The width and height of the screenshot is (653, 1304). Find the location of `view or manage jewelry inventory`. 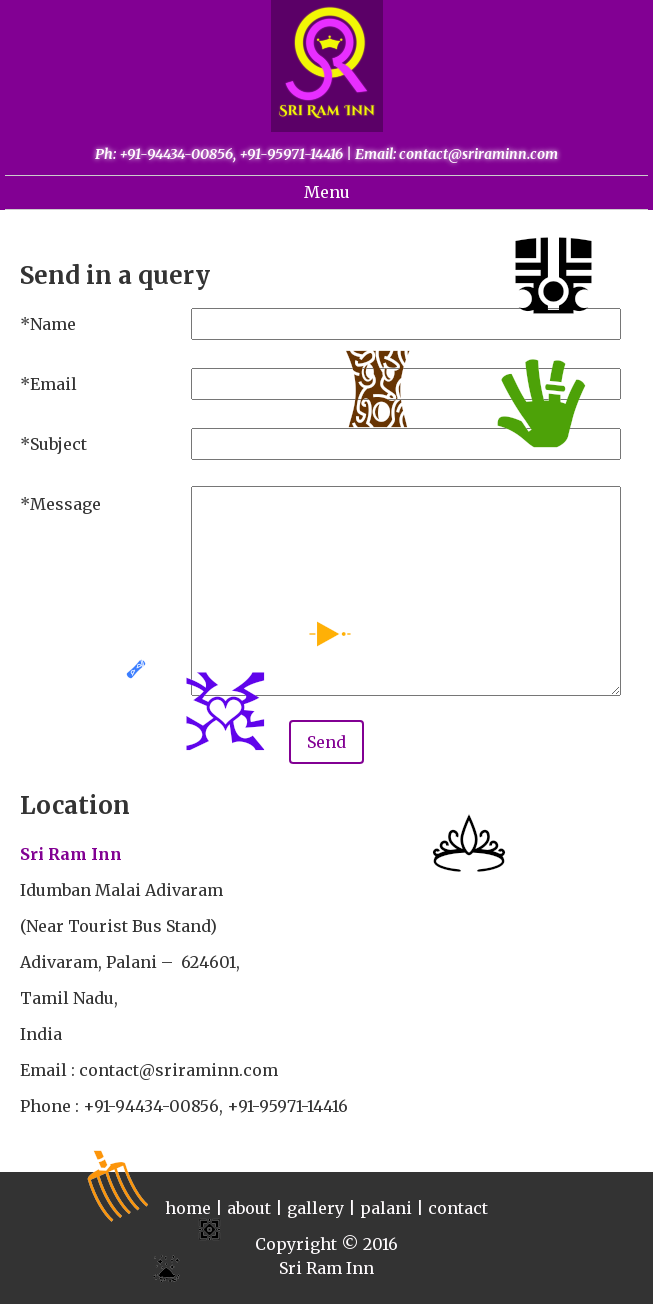

view or manage jewelry inventory is located at coordinates (541, 403).